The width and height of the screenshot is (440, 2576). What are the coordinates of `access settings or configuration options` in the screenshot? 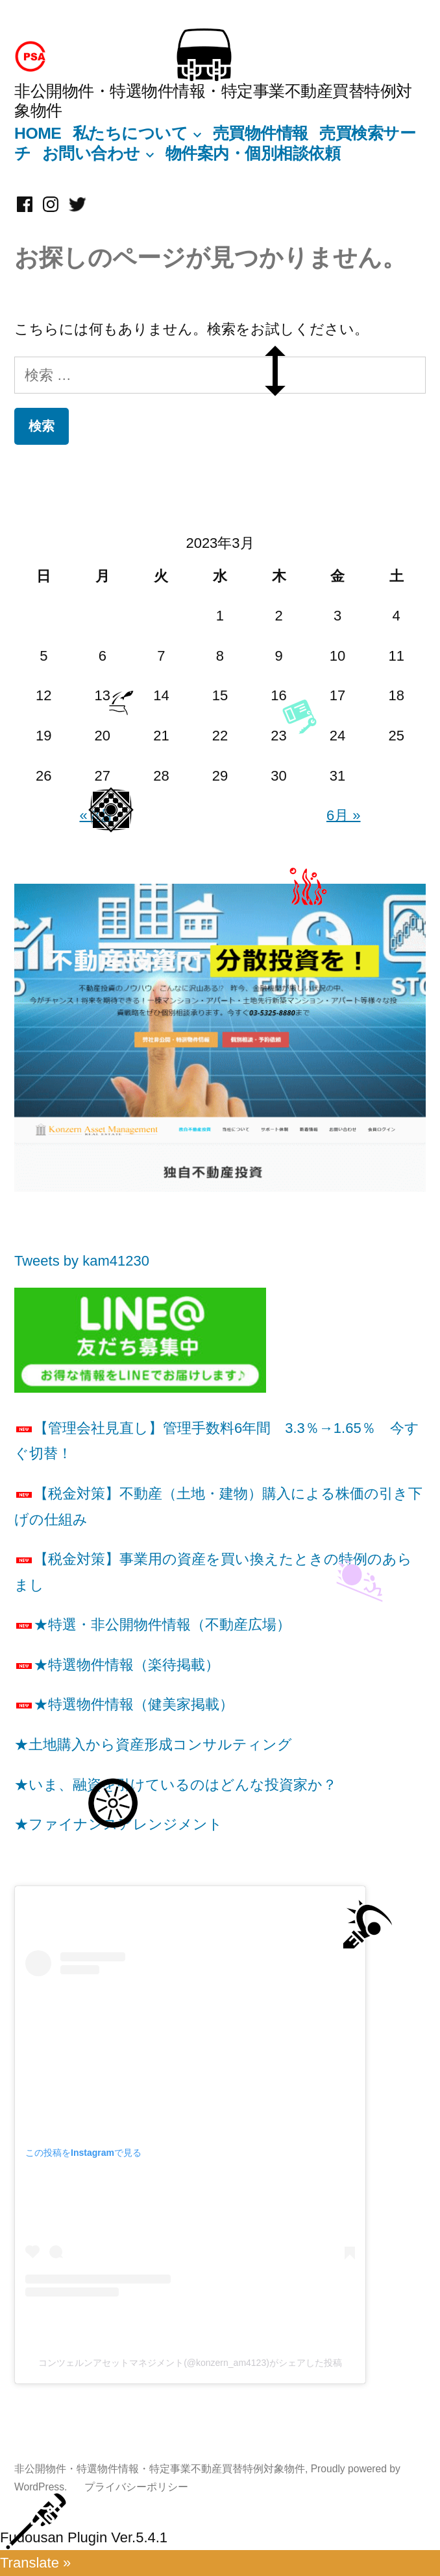 It's located at (36, 2521).